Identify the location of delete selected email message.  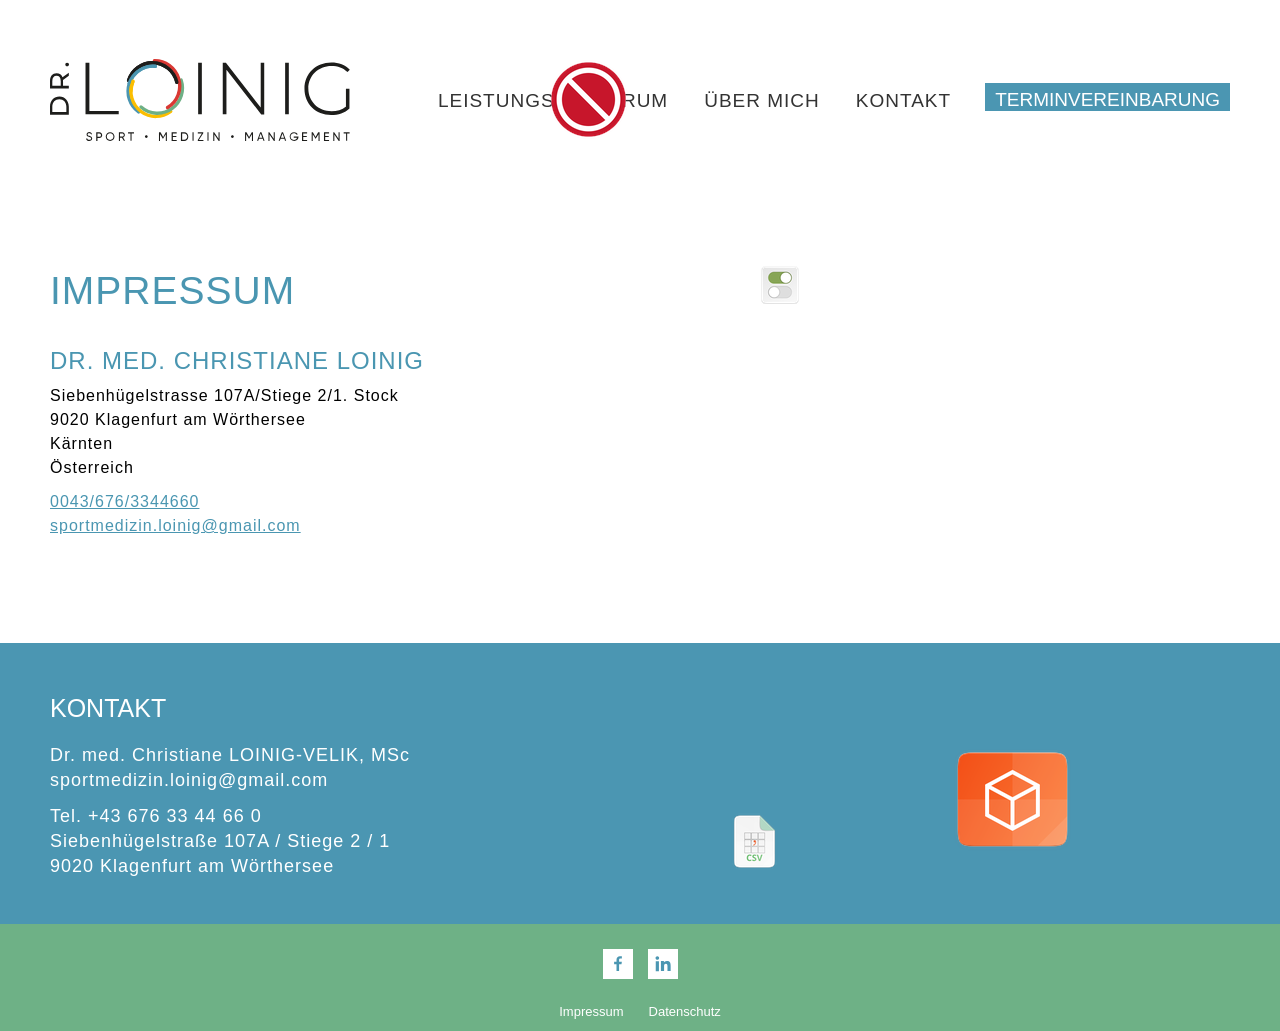
(588, 99).